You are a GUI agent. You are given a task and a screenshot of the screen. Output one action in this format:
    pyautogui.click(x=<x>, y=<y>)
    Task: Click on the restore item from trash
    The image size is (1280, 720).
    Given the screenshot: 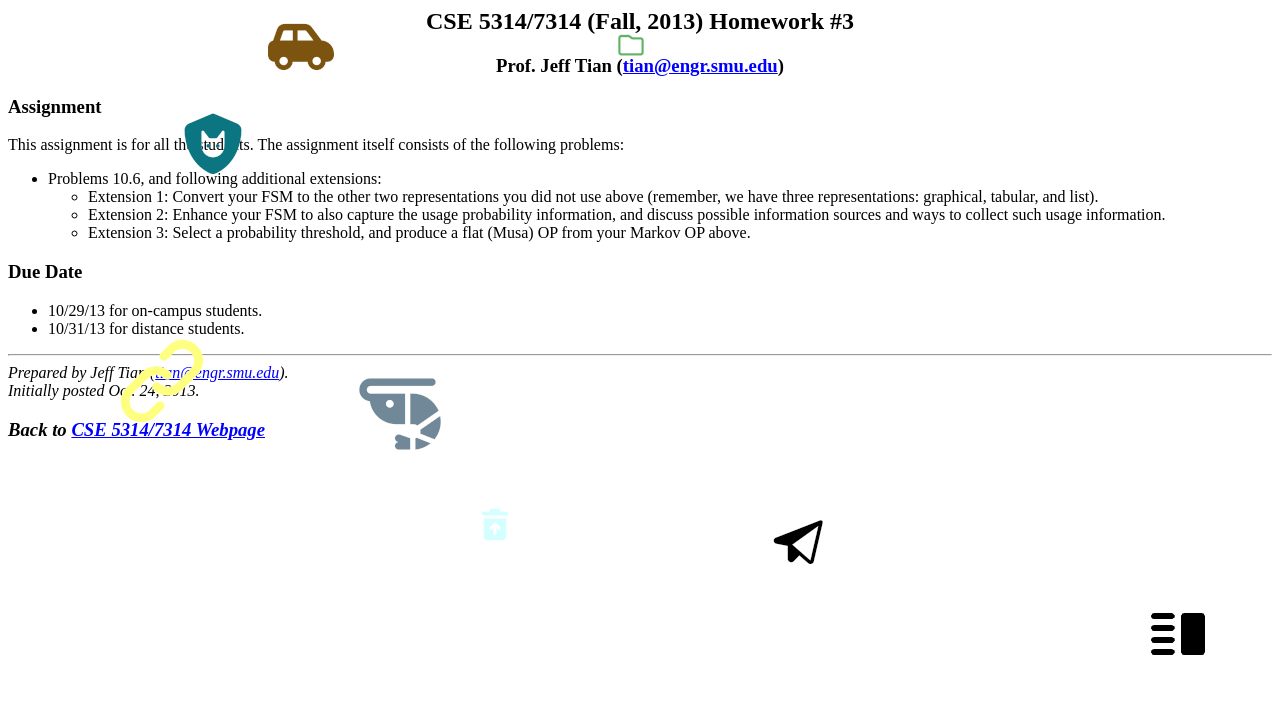 What is the action you would take?
    pyautogui.click(x=495, y=525)
    